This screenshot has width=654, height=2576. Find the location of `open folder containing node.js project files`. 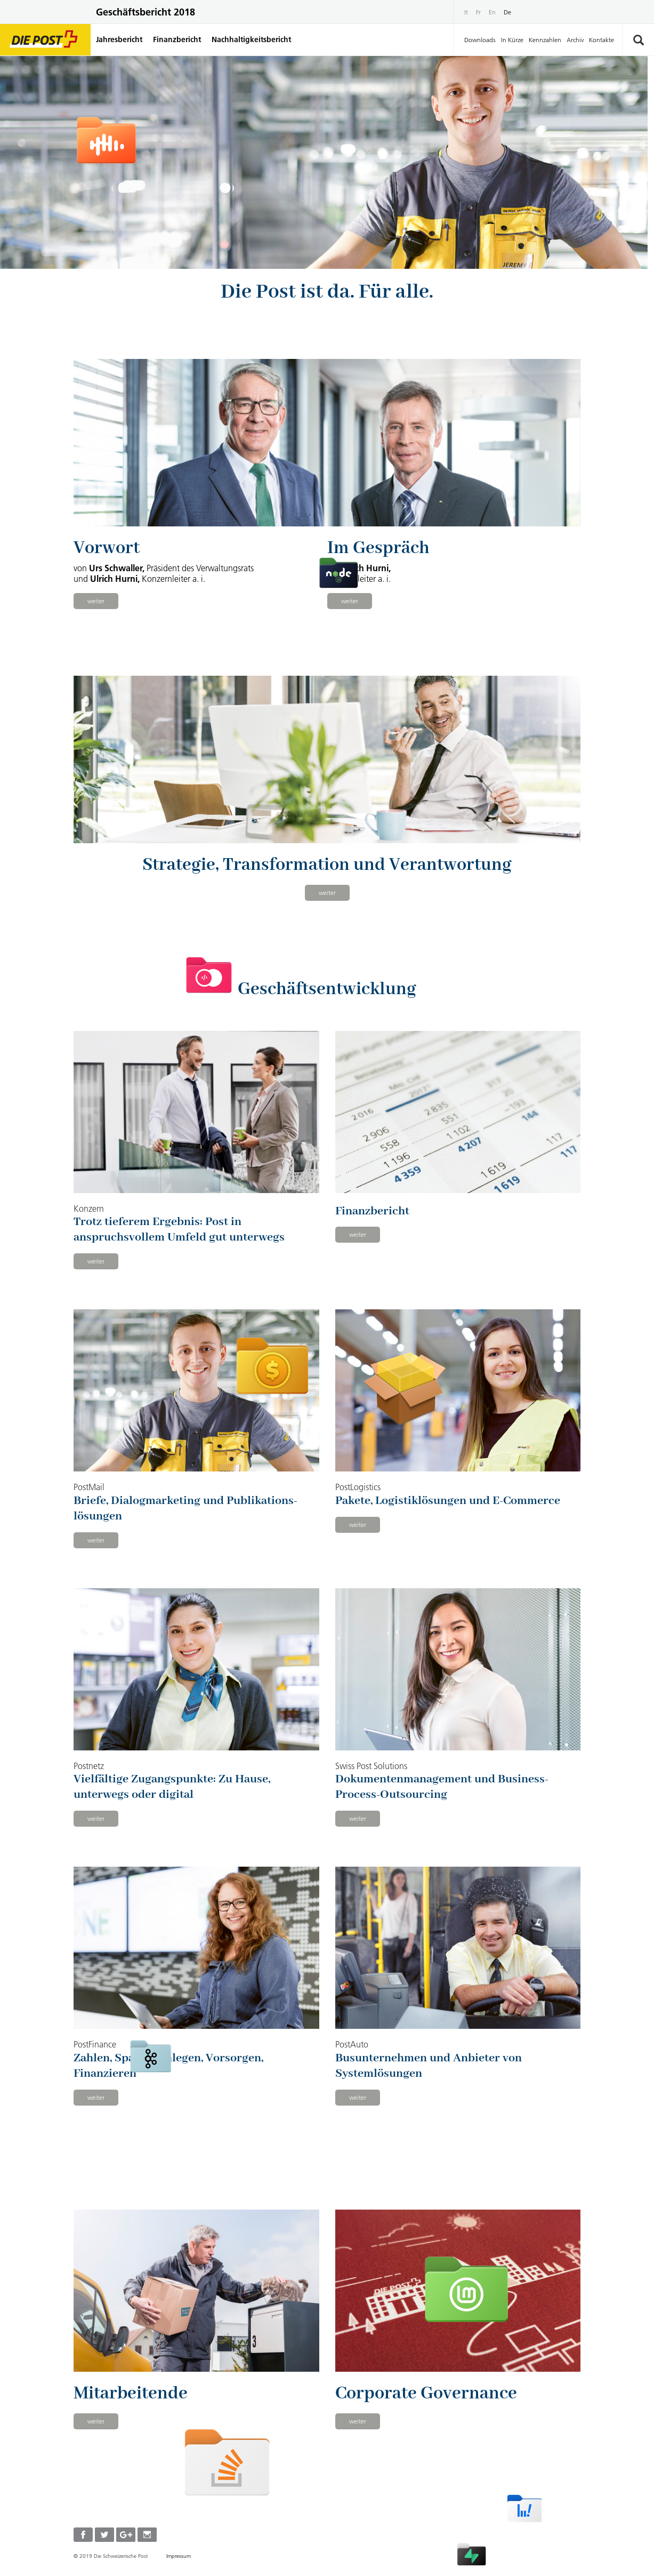

open folder containing node.js project files is located at coordinates (338, 574).